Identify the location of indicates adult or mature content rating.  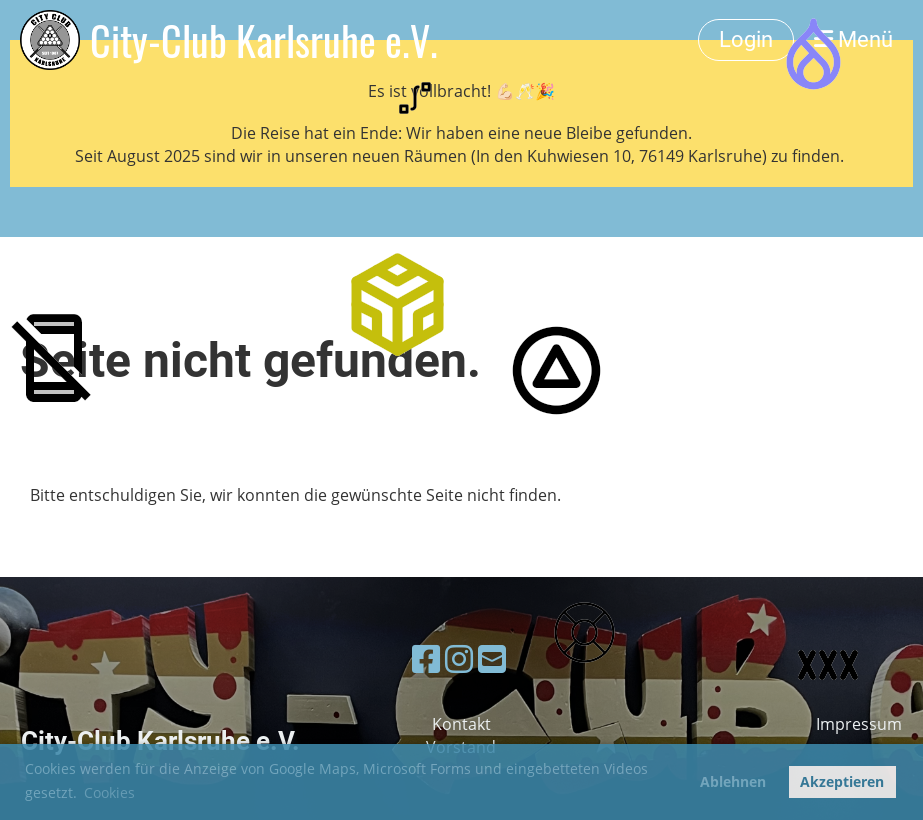
(828, 665).